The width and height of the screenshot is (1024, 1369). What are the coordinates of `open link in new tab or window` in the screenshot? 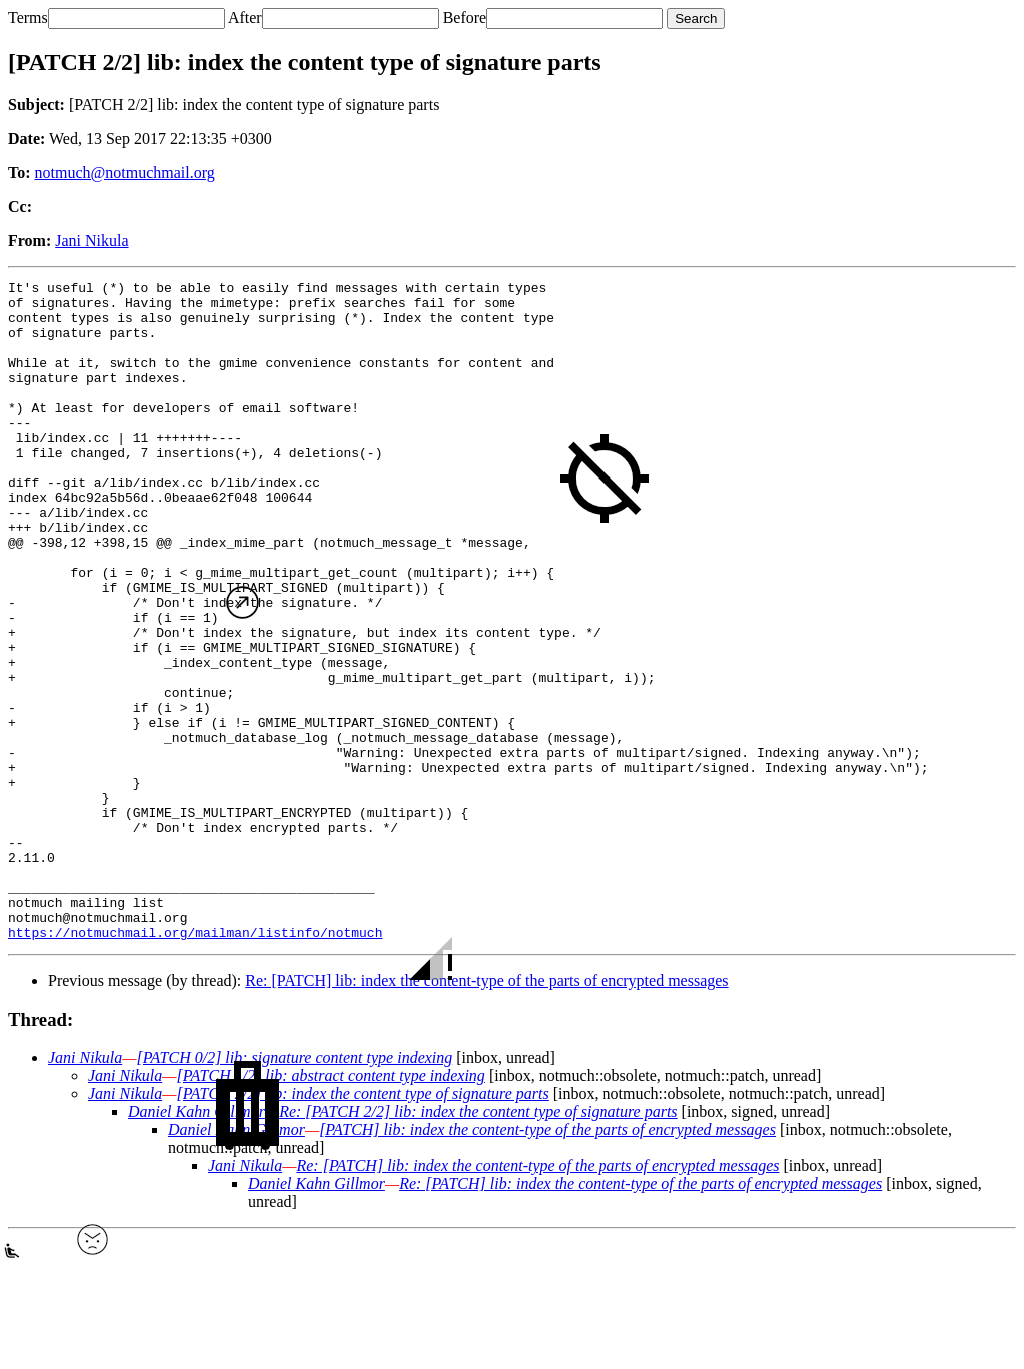 It's located at (242, 602).